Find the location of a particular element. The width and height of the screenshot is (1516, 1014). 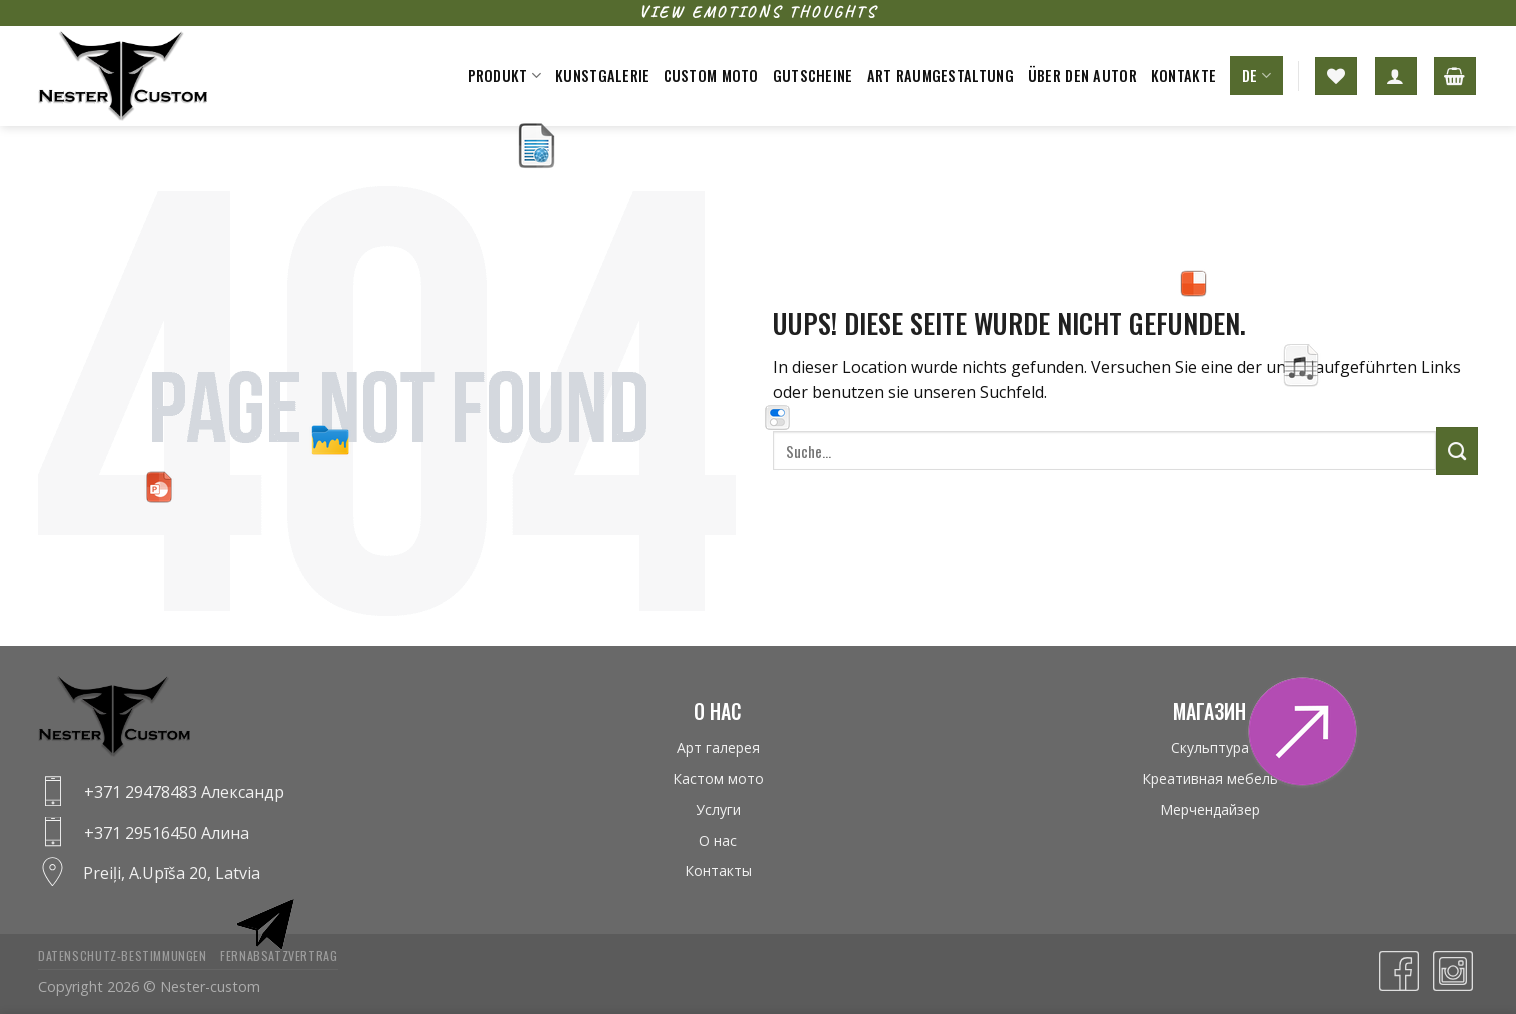

open folder to view contents is located at coordinates (330, 441).